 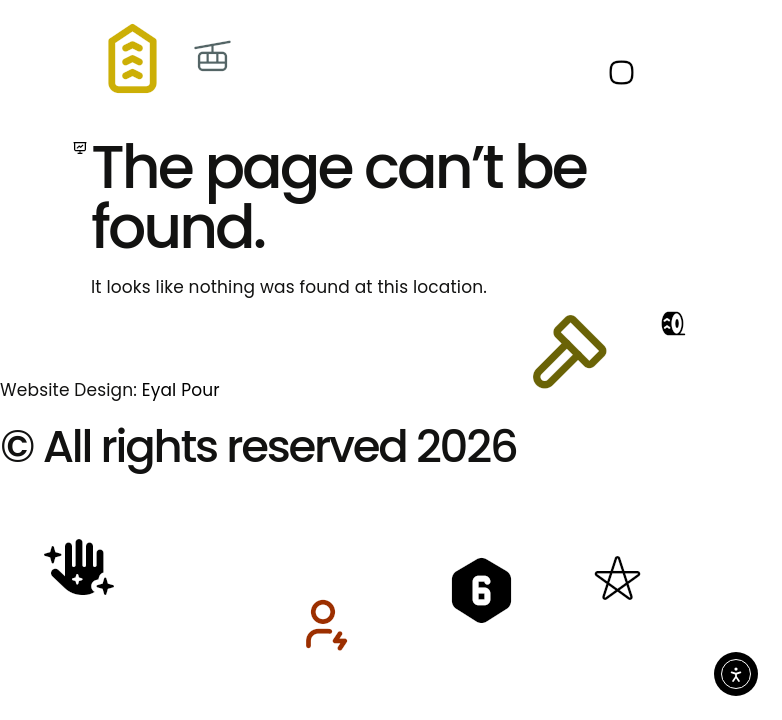 What do you see at coordinates (621, 72) in the screenshot?
I see `a default placeholder or empty state container` at bounding box center [621, 72].